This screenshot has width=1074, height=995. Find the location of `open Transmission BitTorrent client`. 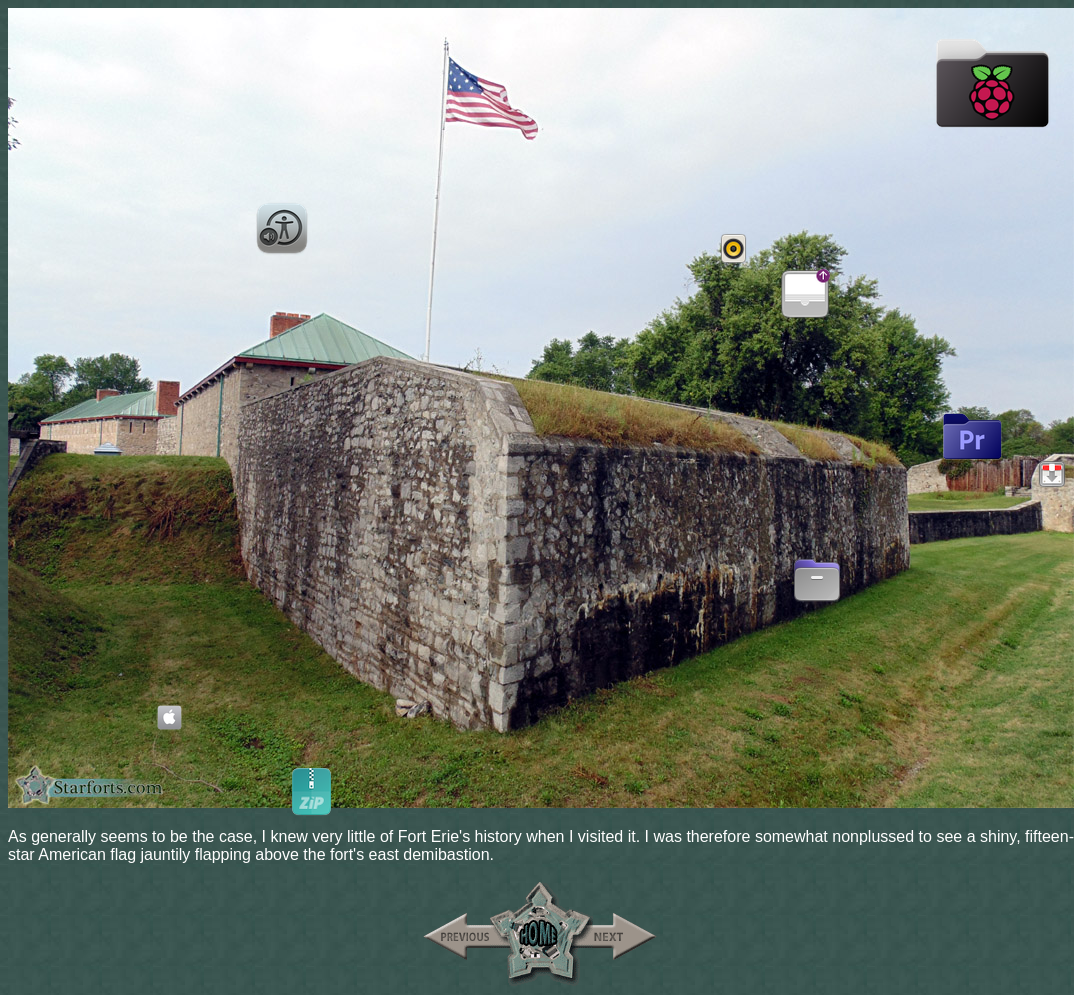

open Transmission BitTorrent client is located at coordinates (1052, 474).